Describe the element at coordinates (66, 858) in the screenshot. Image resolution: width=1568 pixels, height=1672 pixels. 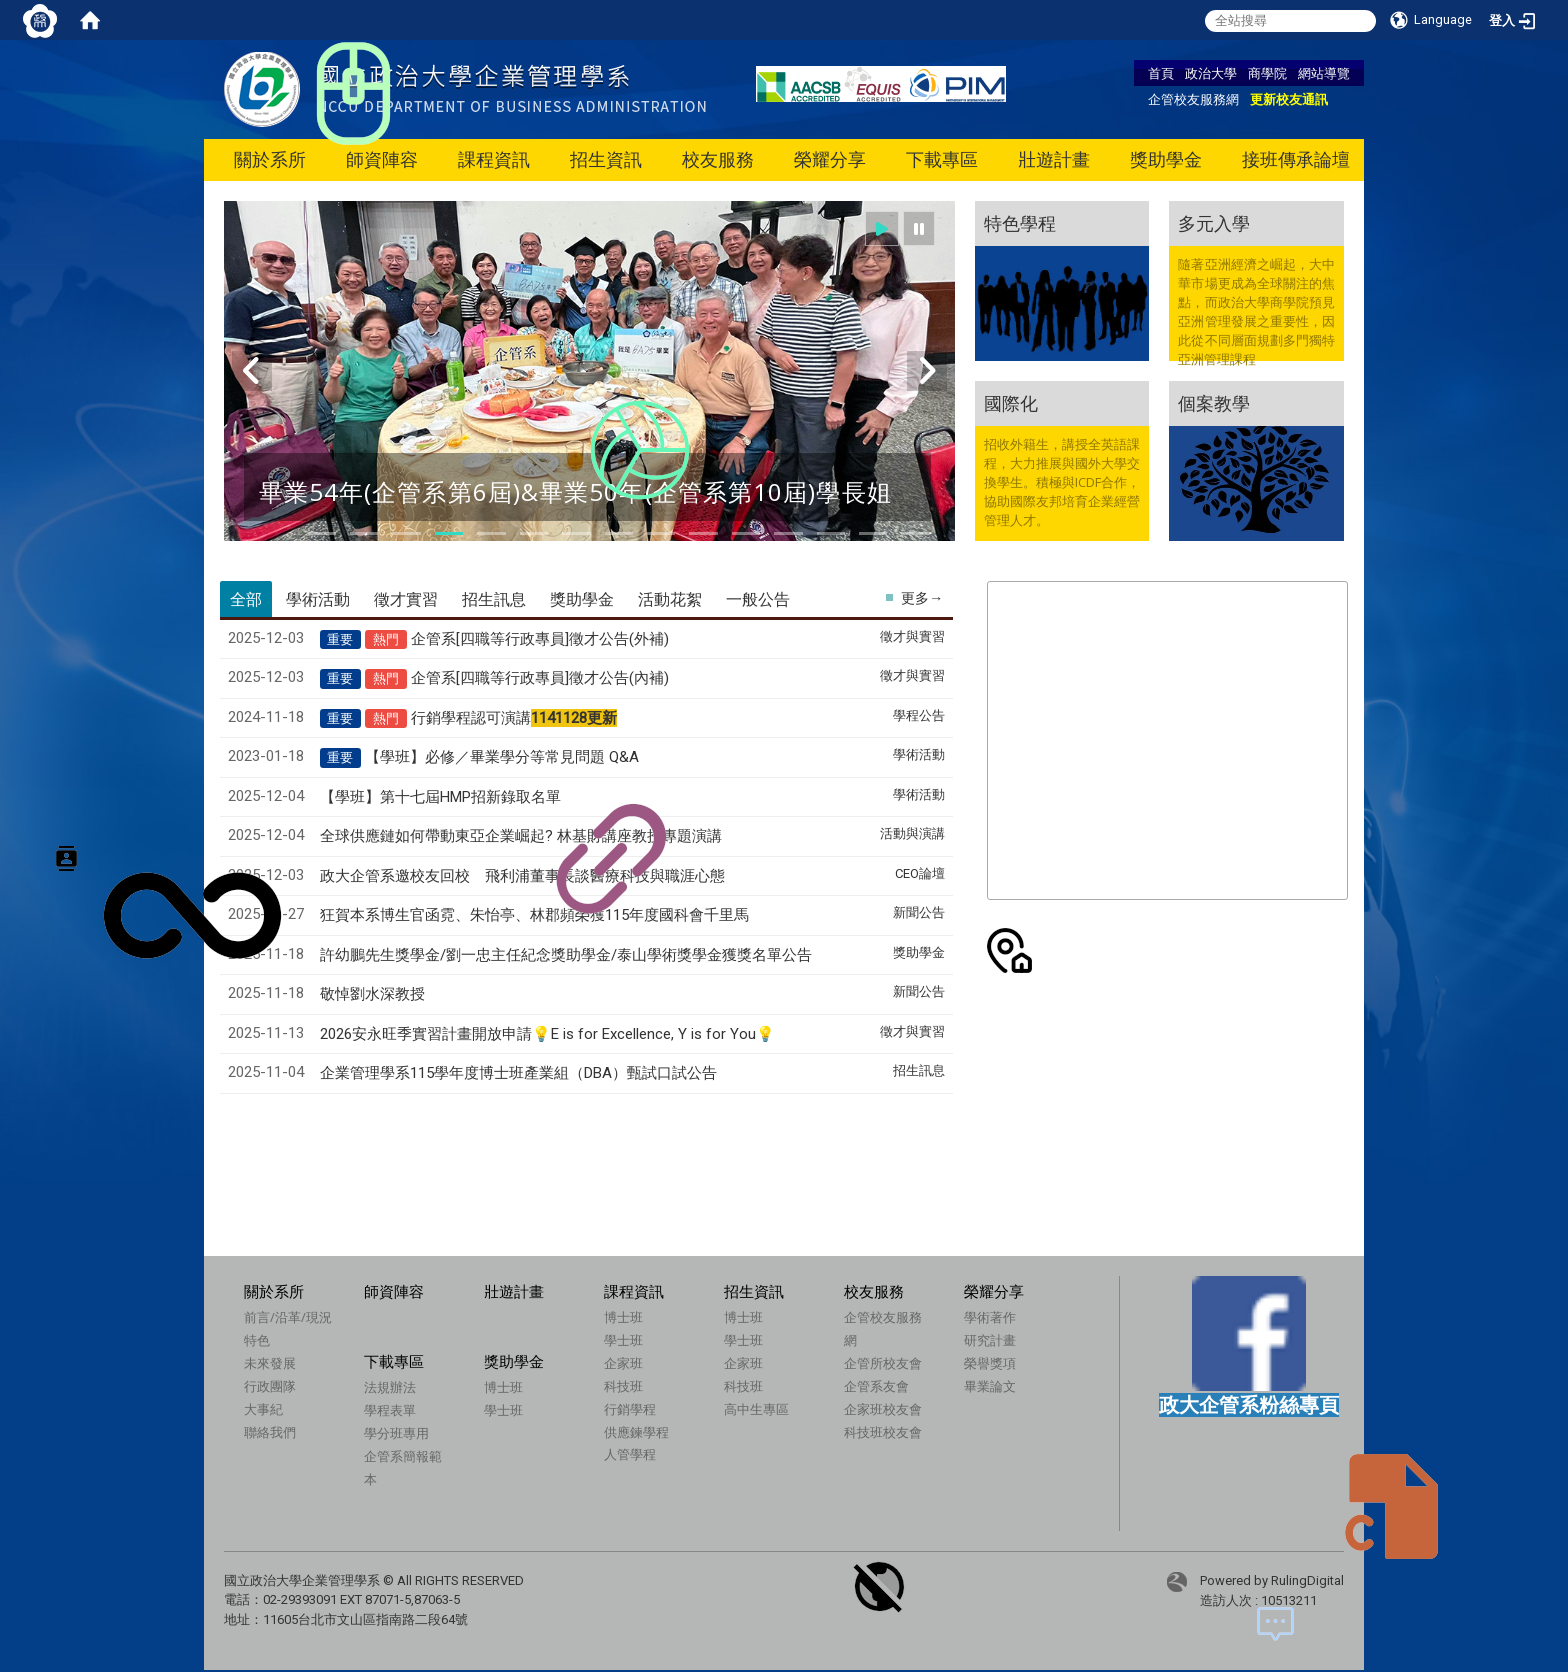
I see `access your contacts list` at that location.